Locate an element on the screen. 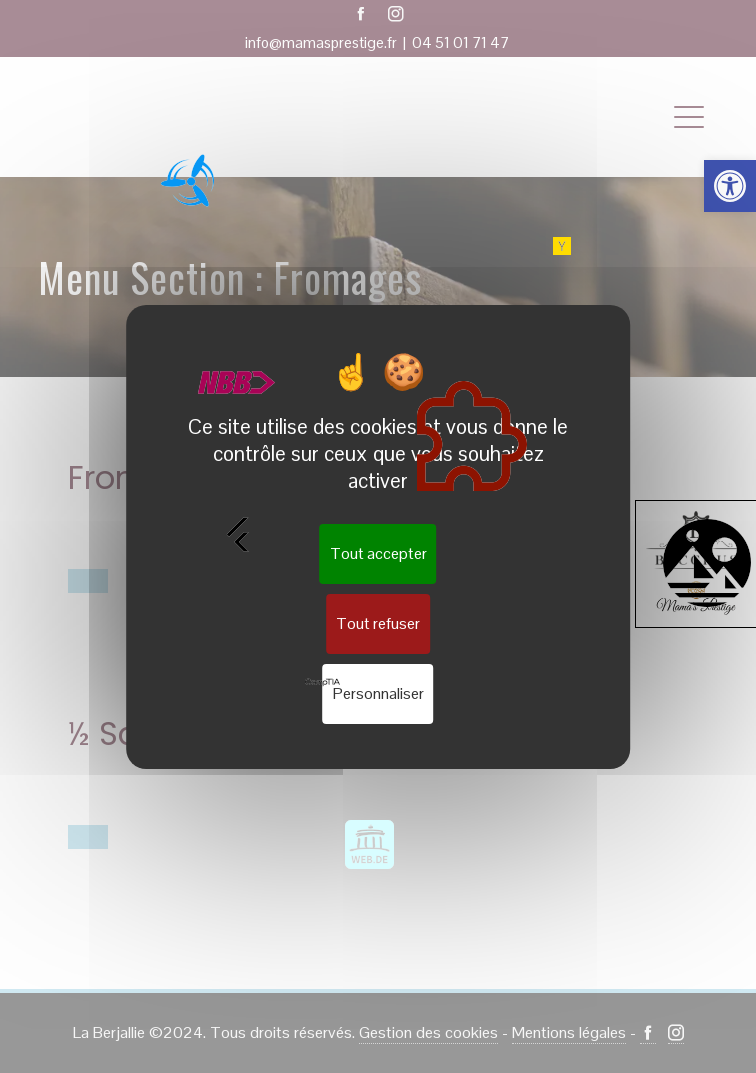  wxt framework logo is located at coordinates (472, 436).